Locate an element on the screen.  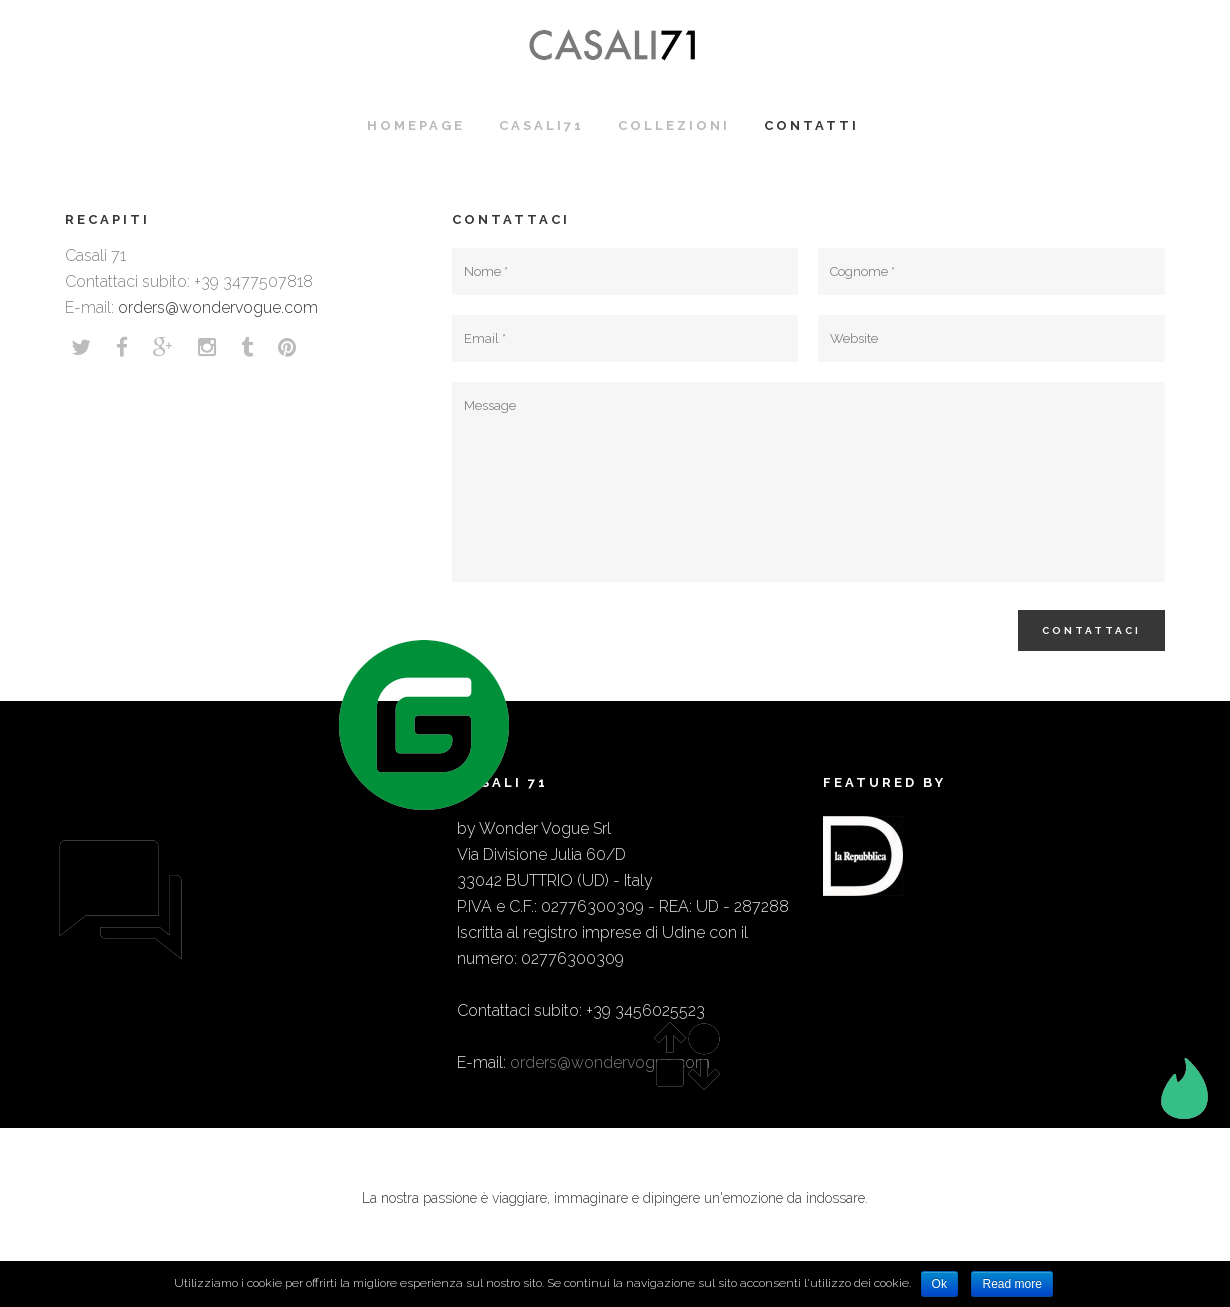
open gitee repository is located at coordinates (424, 725).